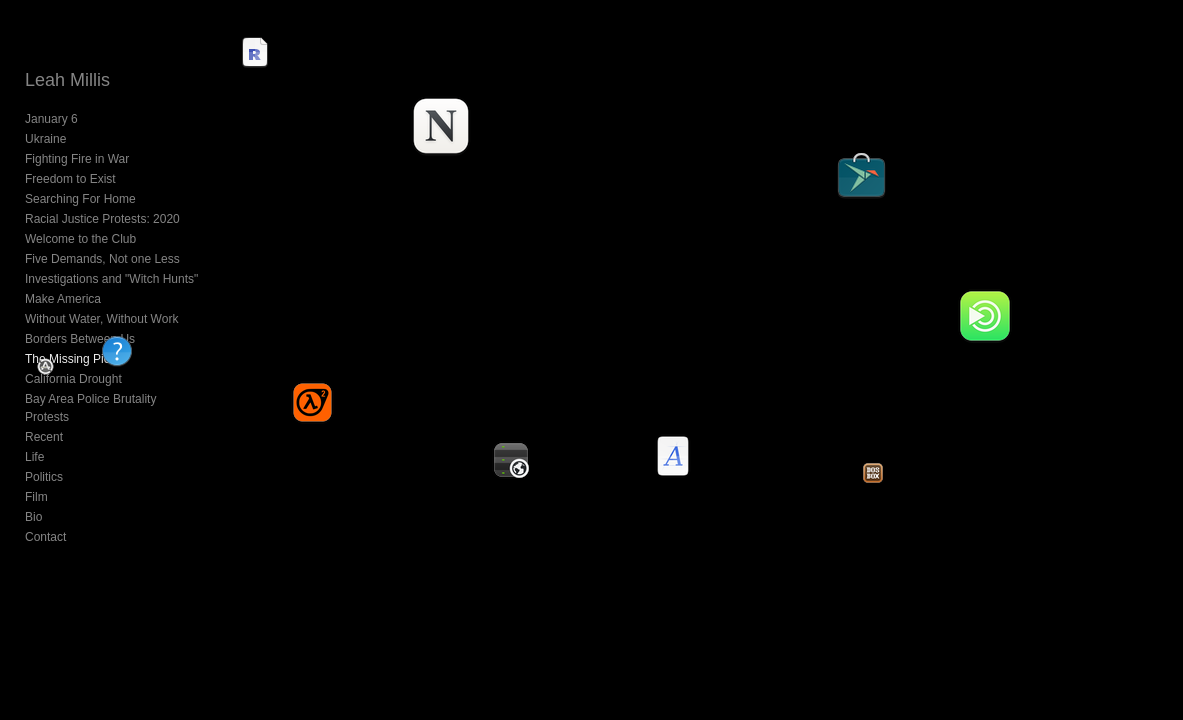  I want to click on open help documentation, so click(117, 351).